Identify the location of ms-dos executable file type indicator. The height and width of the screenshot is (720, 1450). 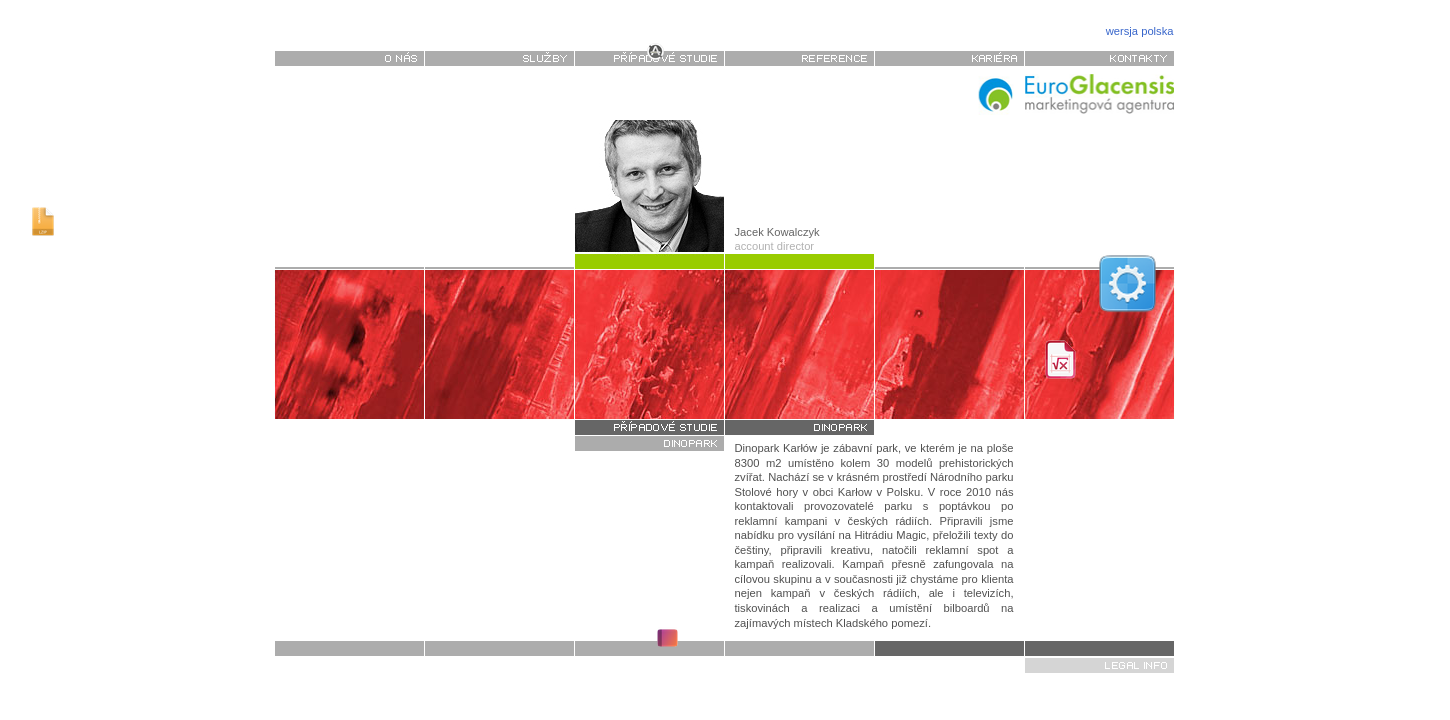
(1127, 283).